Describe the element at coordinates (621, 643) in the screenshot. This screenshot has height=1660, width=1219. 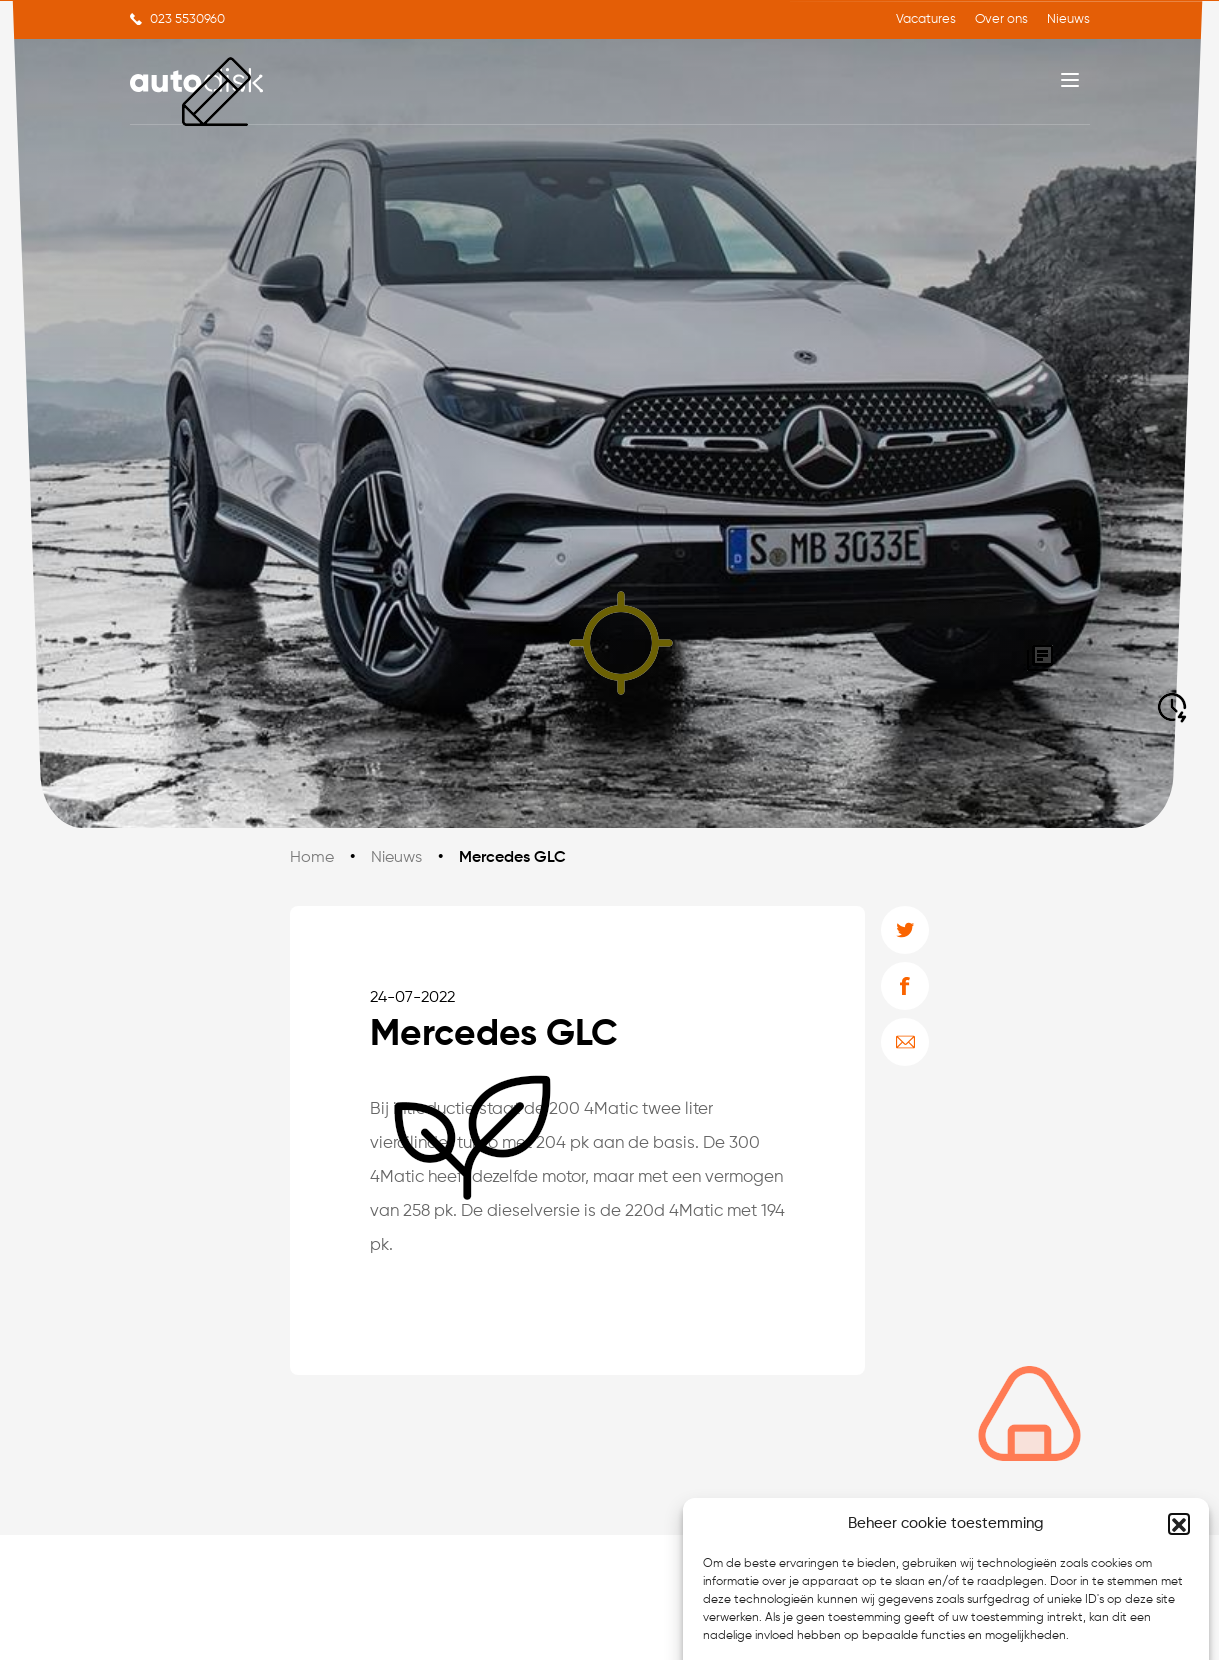
I see `center map on current location` at that location.